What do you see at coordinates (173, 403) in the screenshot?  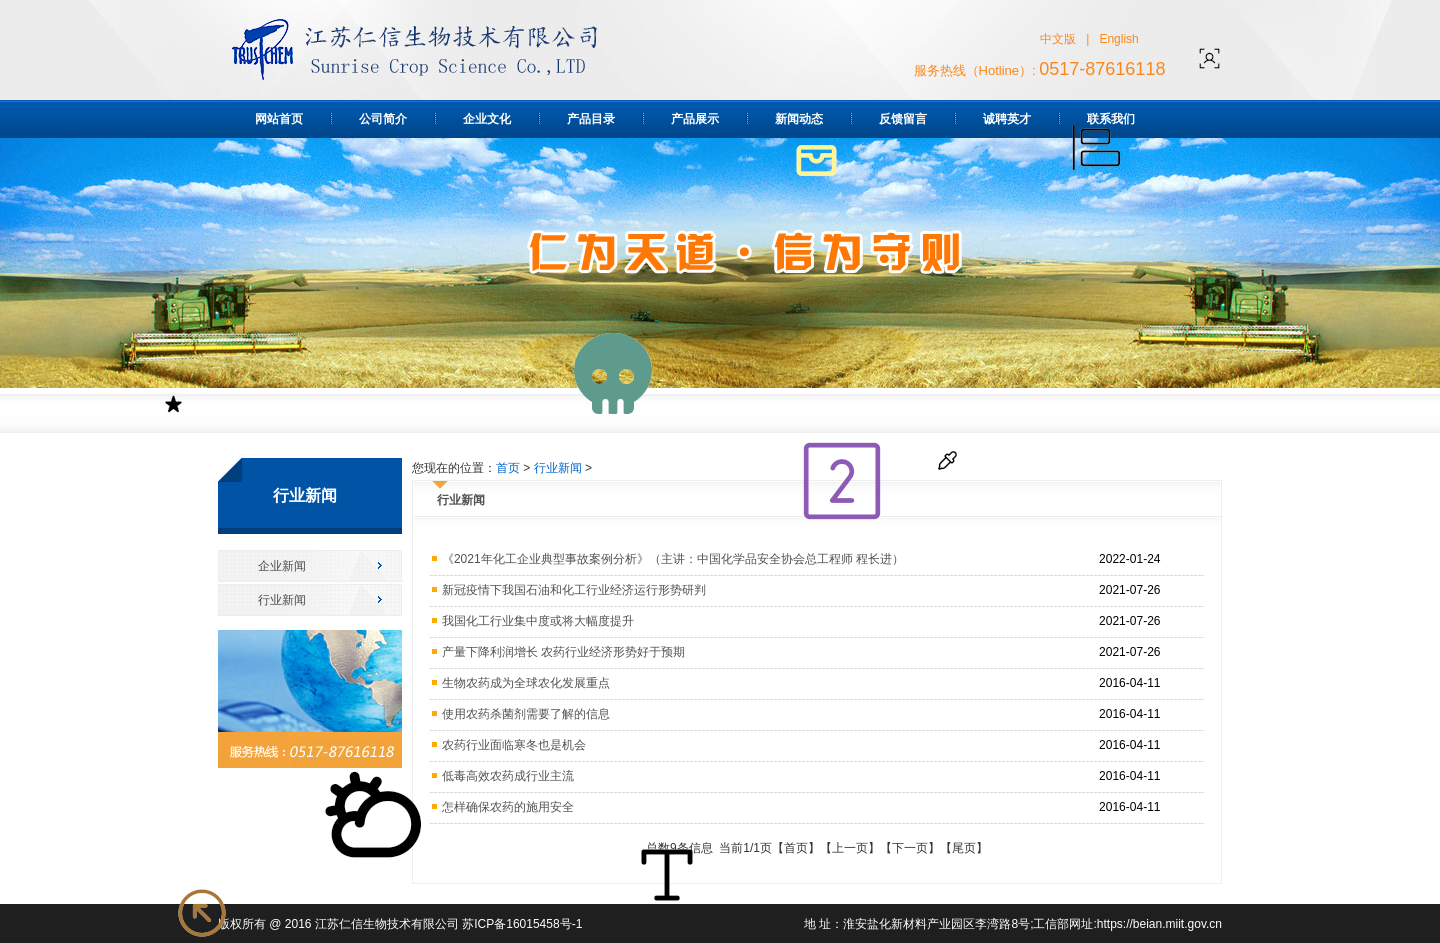 I see `rate or favorite an item` at bounding box center [173, 403].